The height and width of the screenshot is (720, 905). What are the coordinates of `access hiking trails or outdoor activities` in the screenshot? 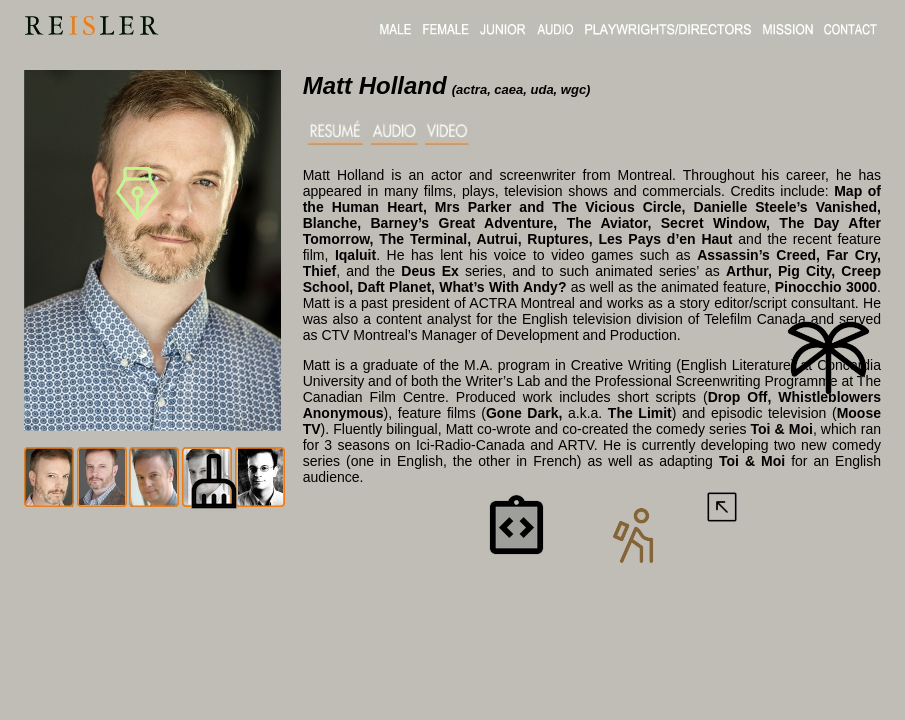 It's located at (635, 535).